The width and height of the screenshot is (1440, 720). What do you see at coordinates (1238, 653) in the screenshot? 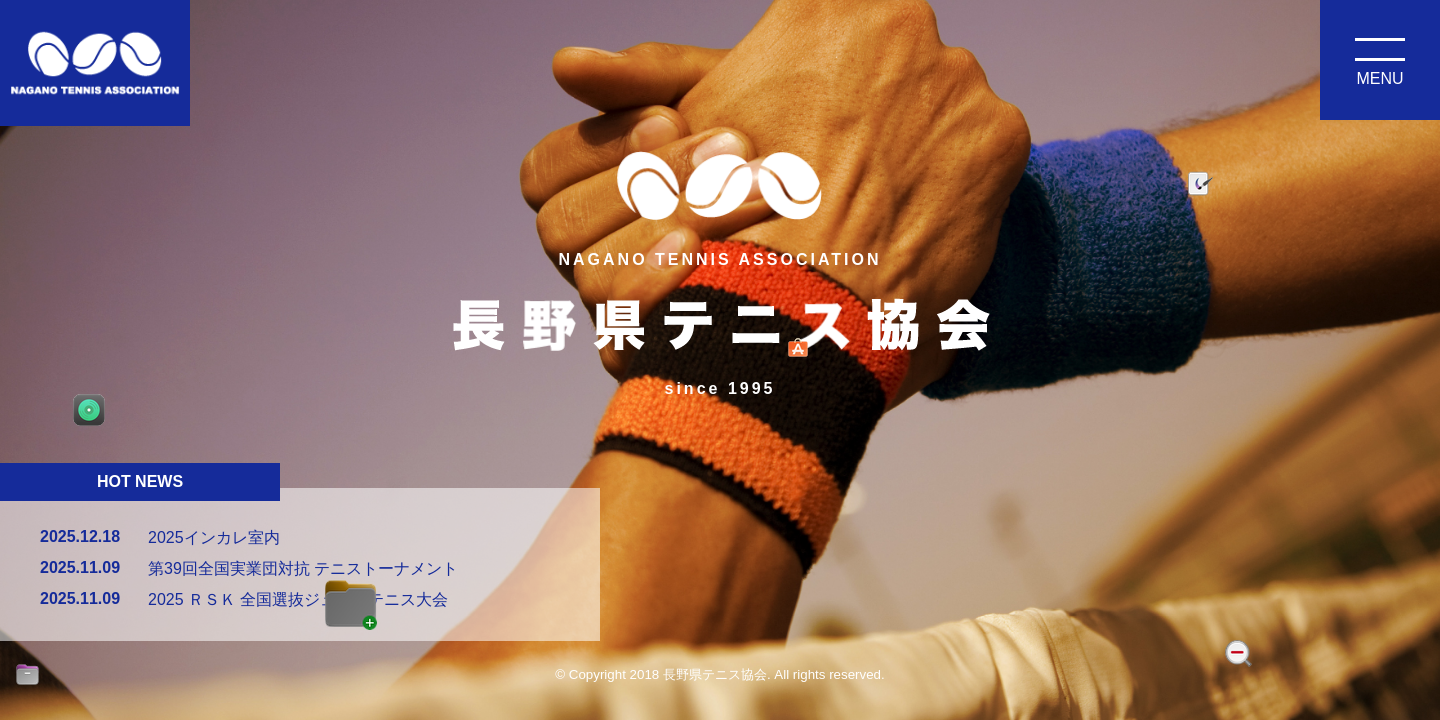
I see `zoom out of the current view` at bounding box center [1238, 653].